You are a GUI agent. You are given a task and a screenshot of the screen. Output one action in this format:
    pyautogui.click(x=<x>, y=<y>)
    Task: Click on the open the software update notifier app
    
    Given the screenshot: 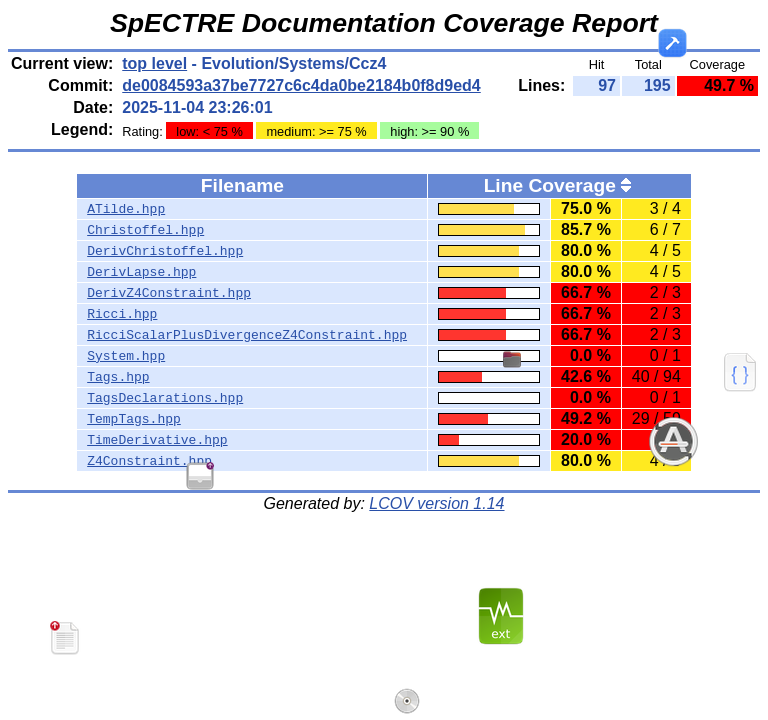 What is the action you would take?
    pyautogui.click(x=673, y=441)
    